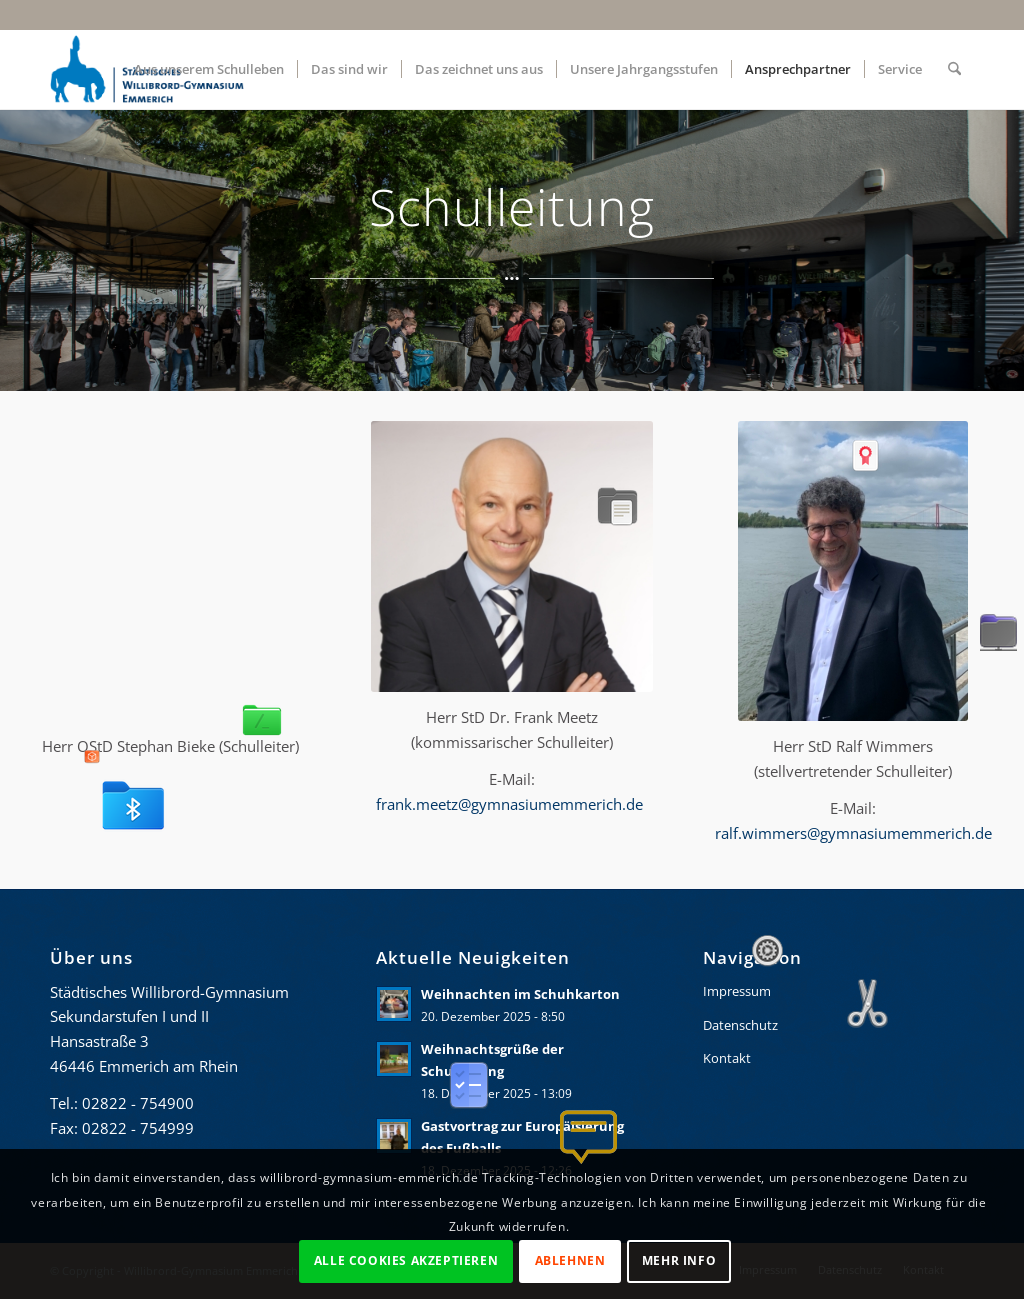  I want to click on cut selected content to clipboard, so click(867, 1003).